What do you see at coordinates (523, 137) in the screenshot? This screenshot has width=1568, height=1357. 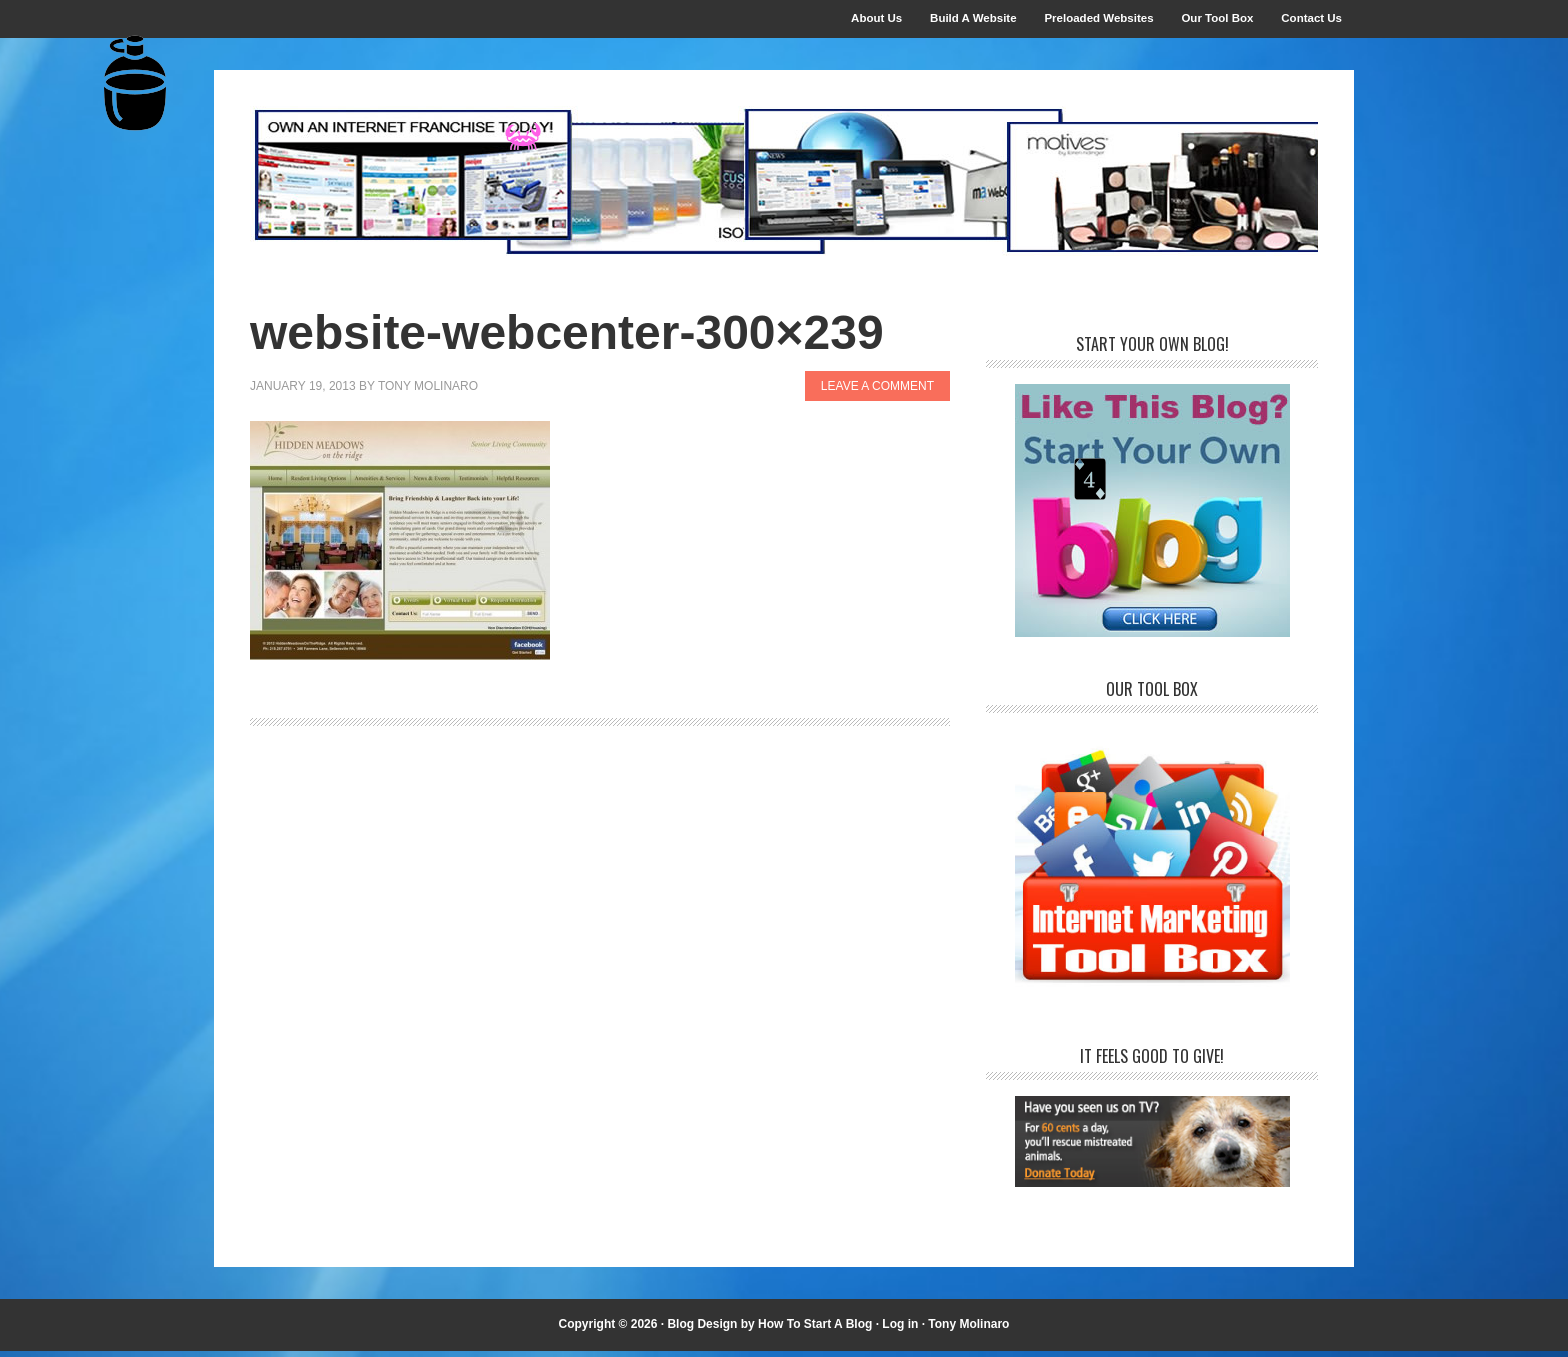 I see `indicates a failed or unsuccessful game action` at bounding box center [523, 137].